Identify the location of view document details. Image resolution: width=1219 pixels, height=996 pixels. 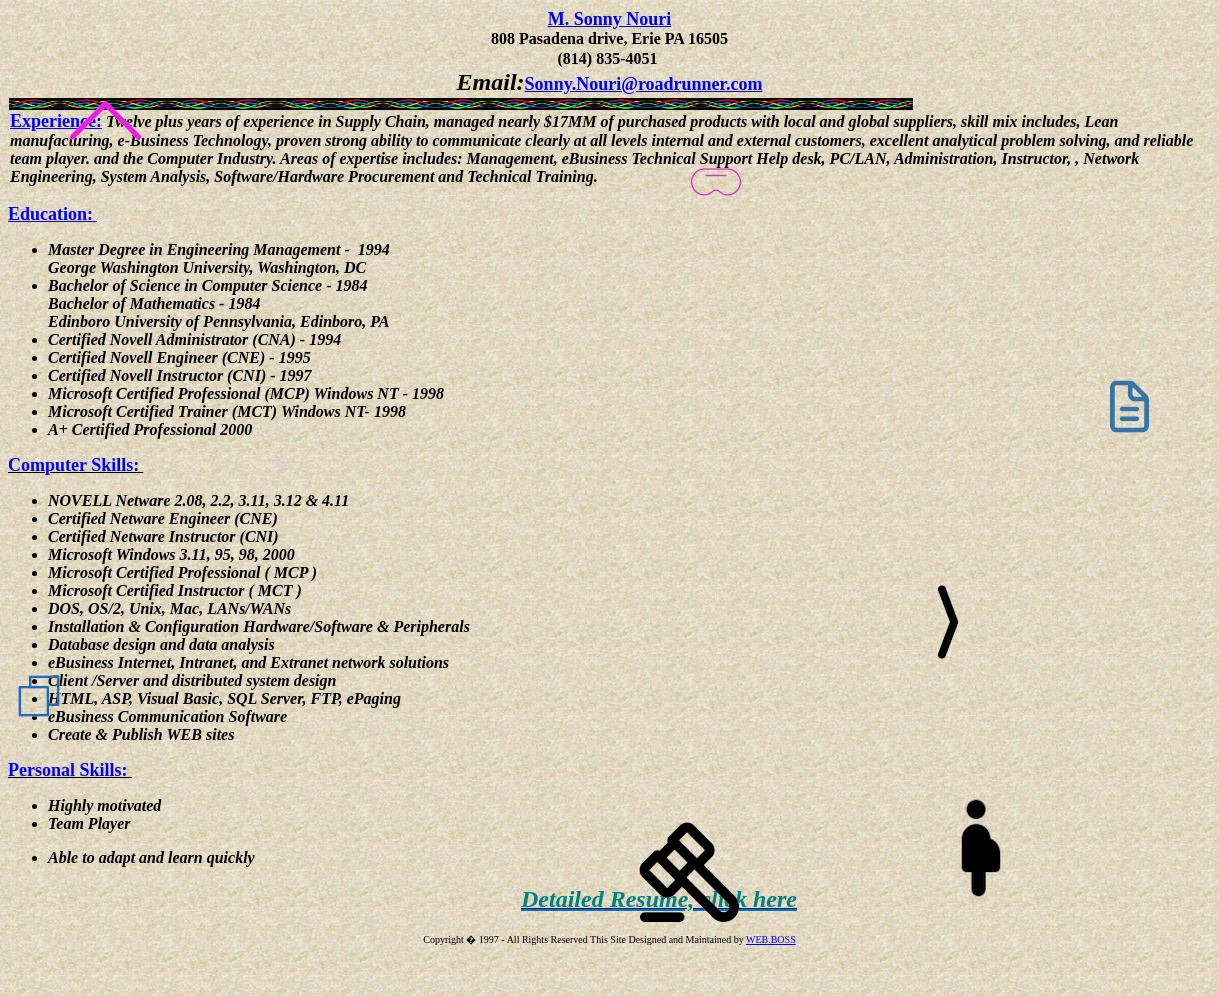
(1129, 406).